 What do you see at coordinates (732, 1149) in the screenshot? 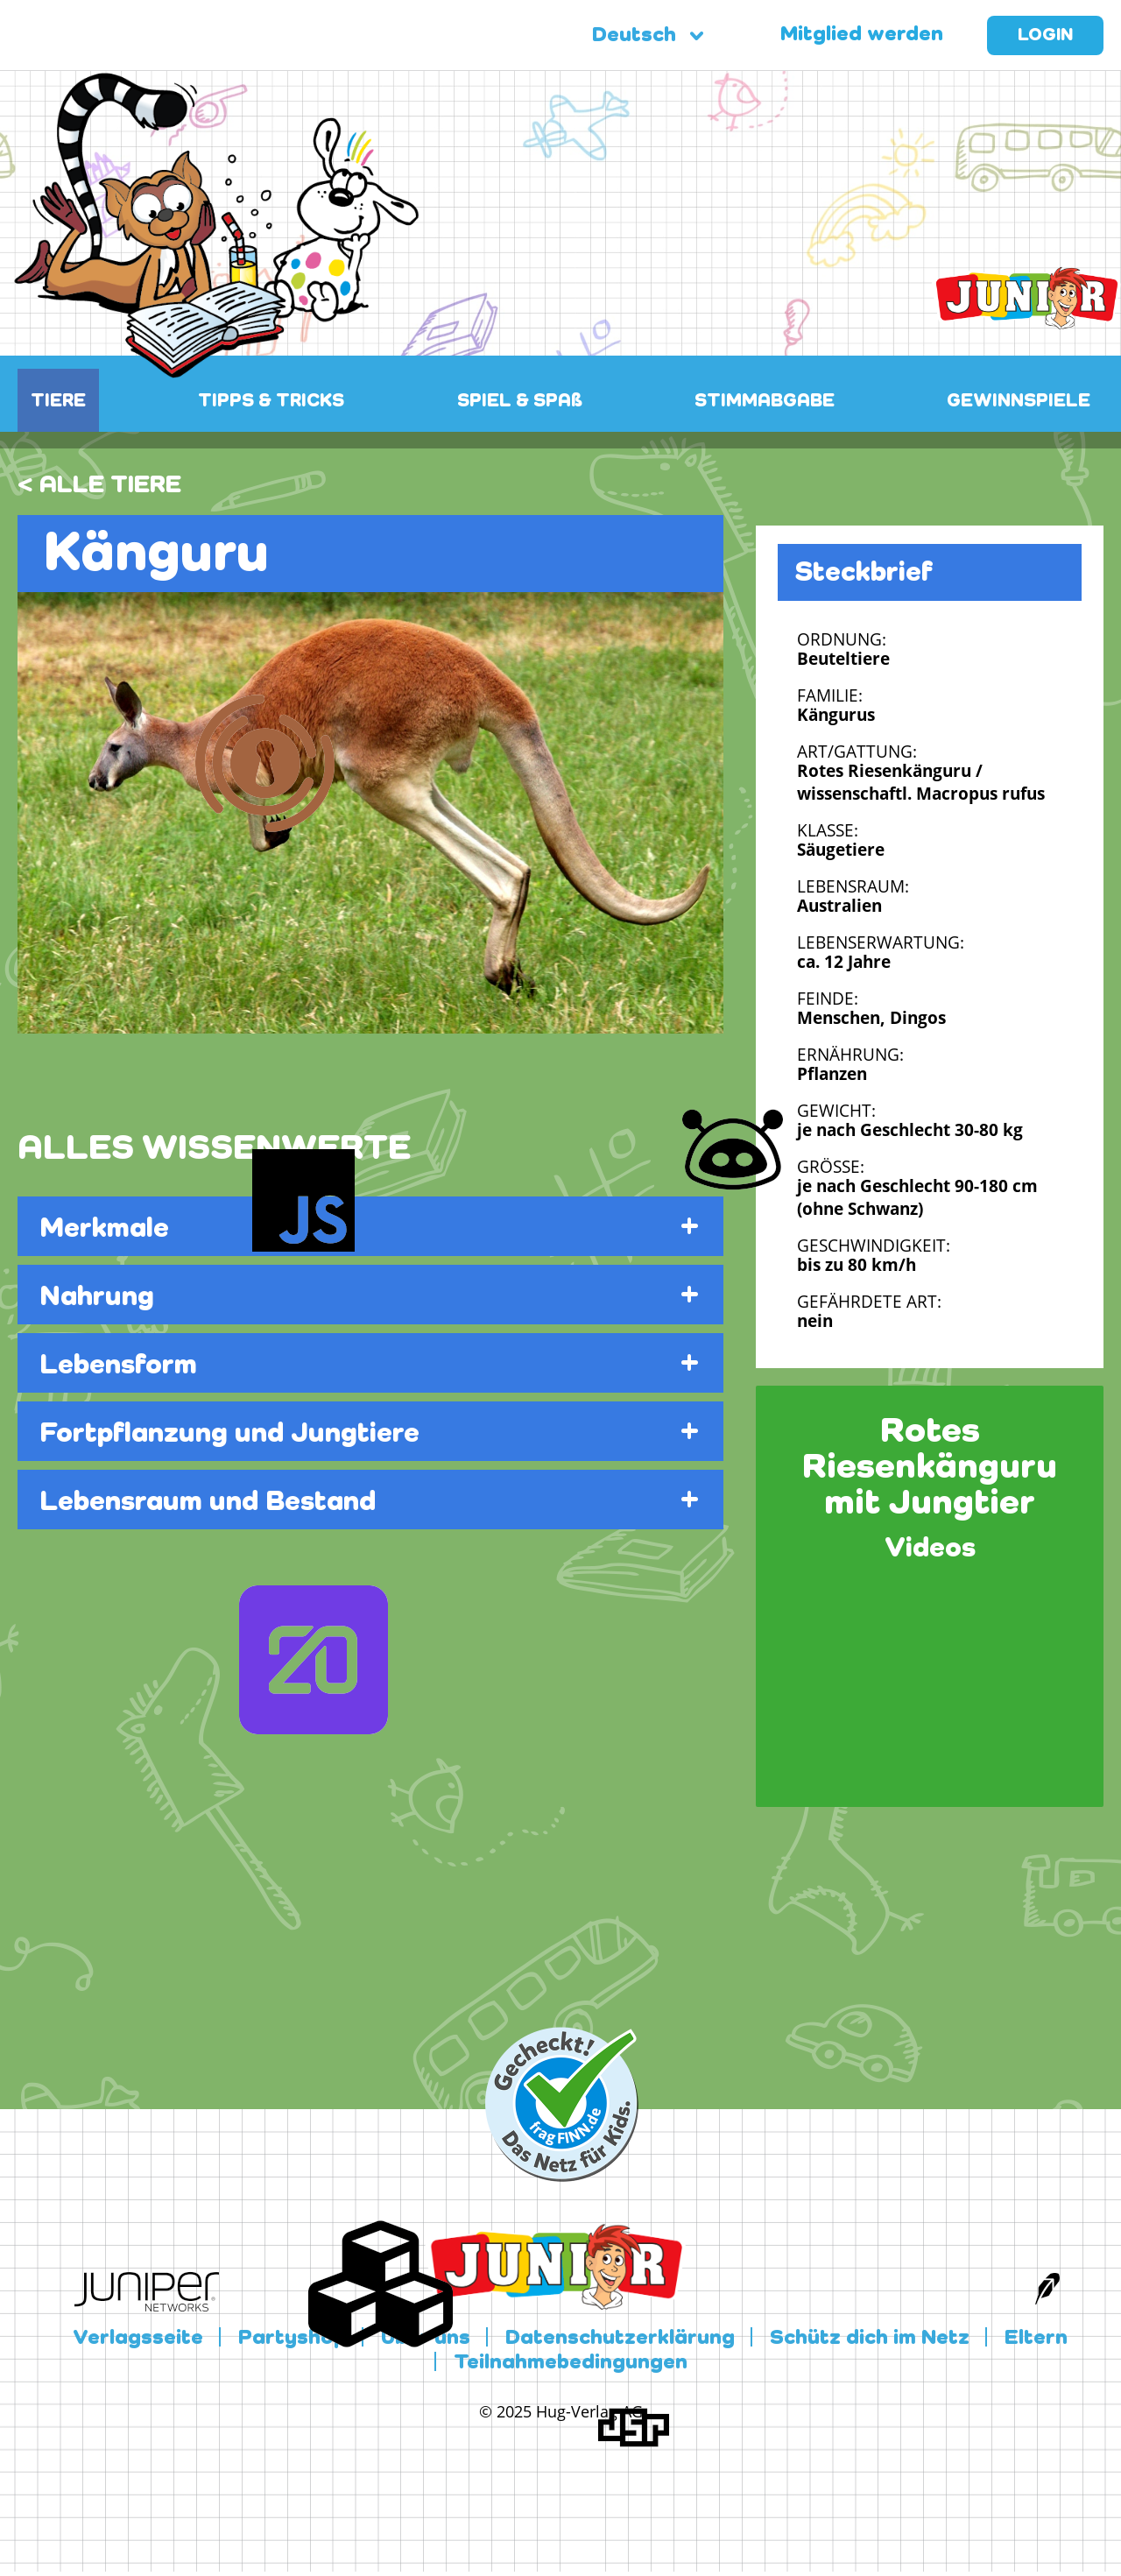
I see `alby browser extension logo` at bounding box center [732, 1149].